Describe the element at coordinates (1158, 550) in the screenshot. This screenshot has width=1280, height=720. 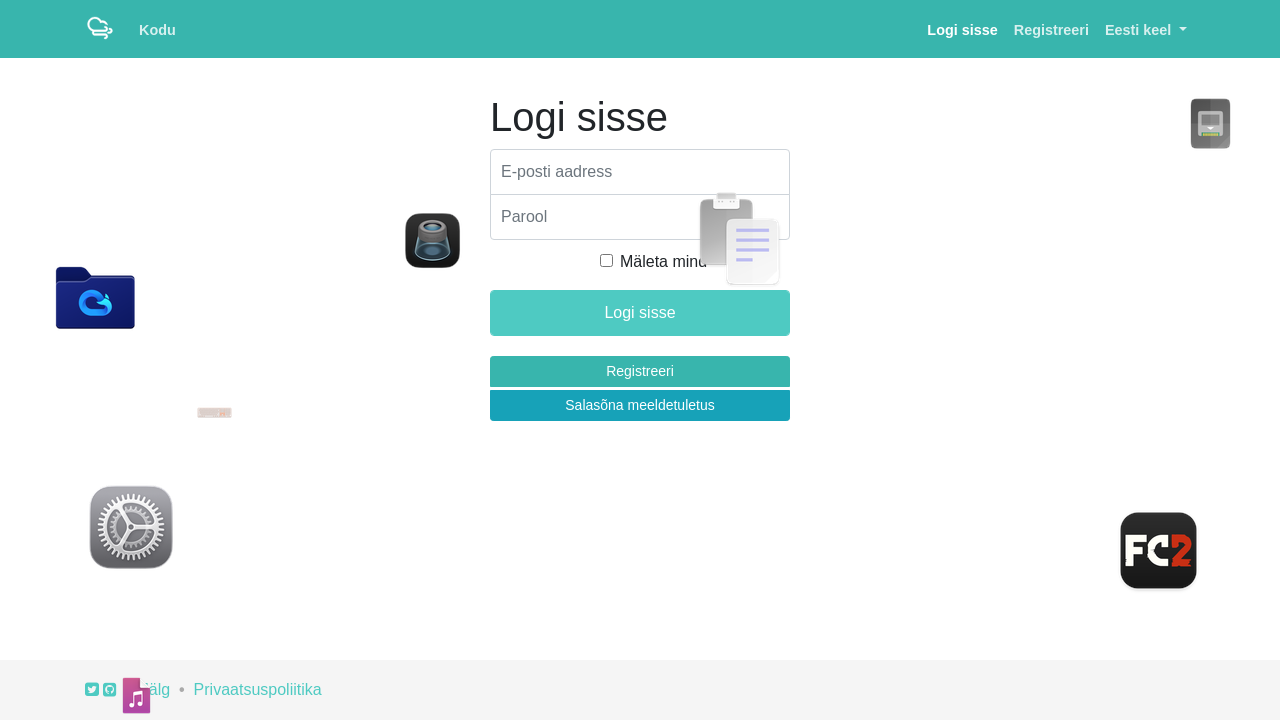
I see `launch far cry 2 game` at that location.